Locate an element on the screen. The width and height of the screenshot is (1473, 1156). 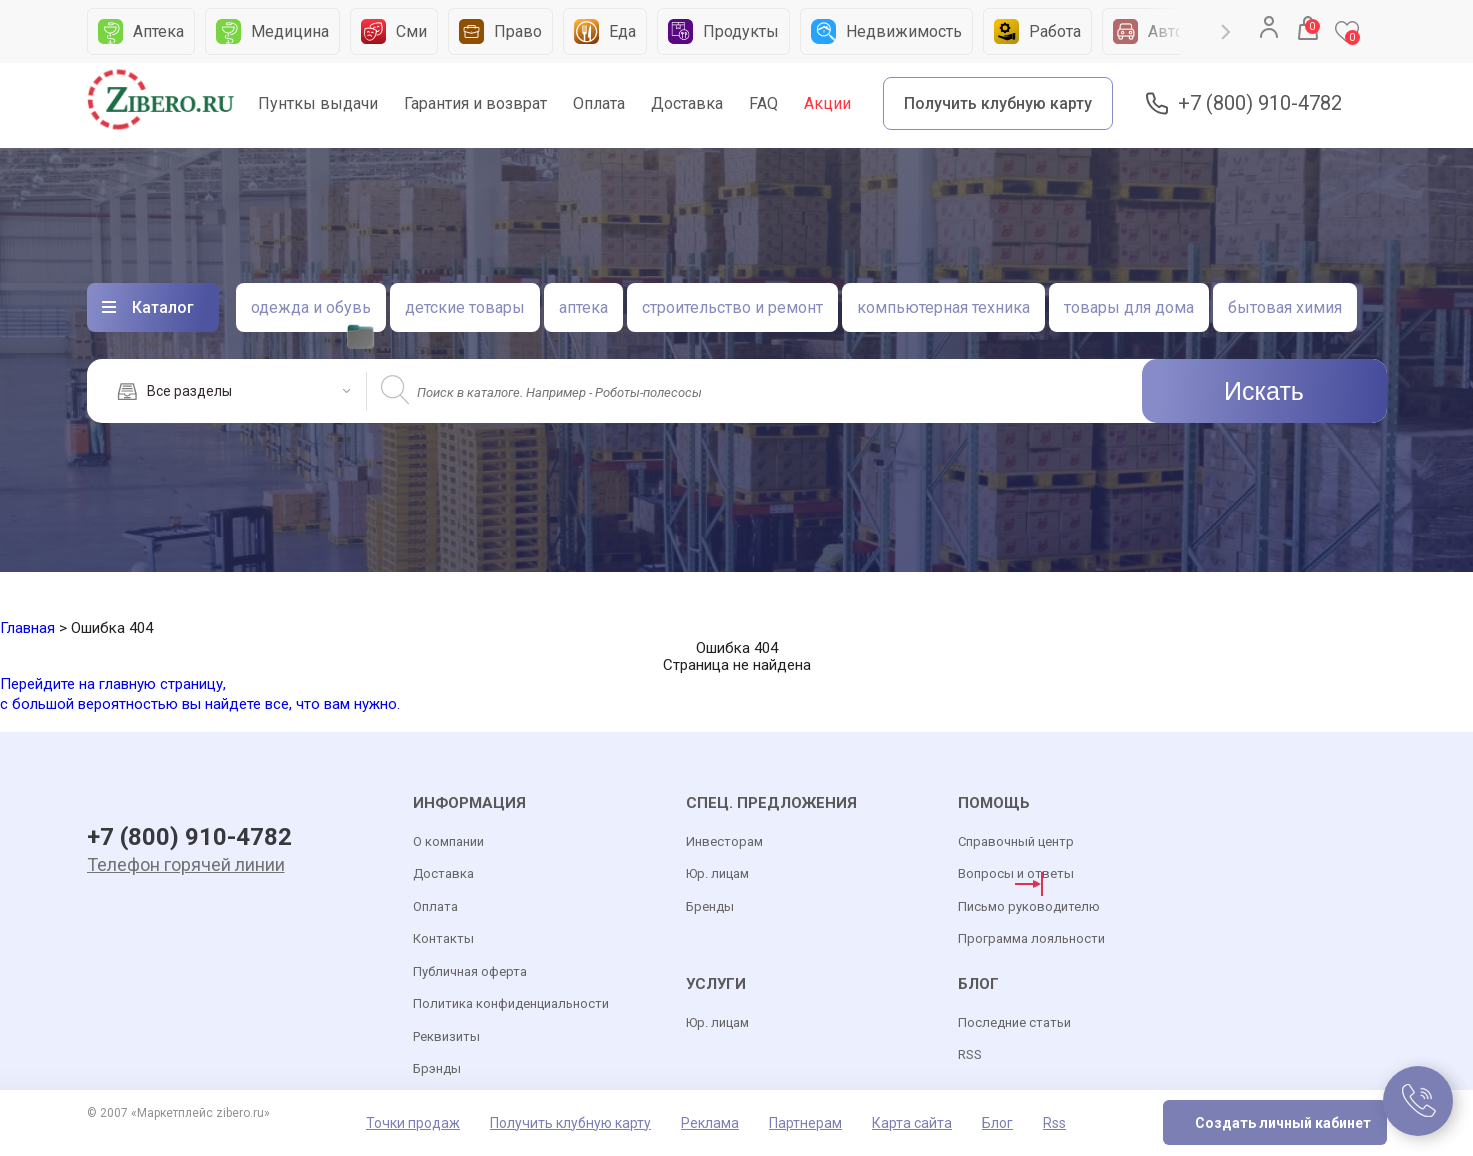
open folder to view contents is located at coordinates (360, 336).